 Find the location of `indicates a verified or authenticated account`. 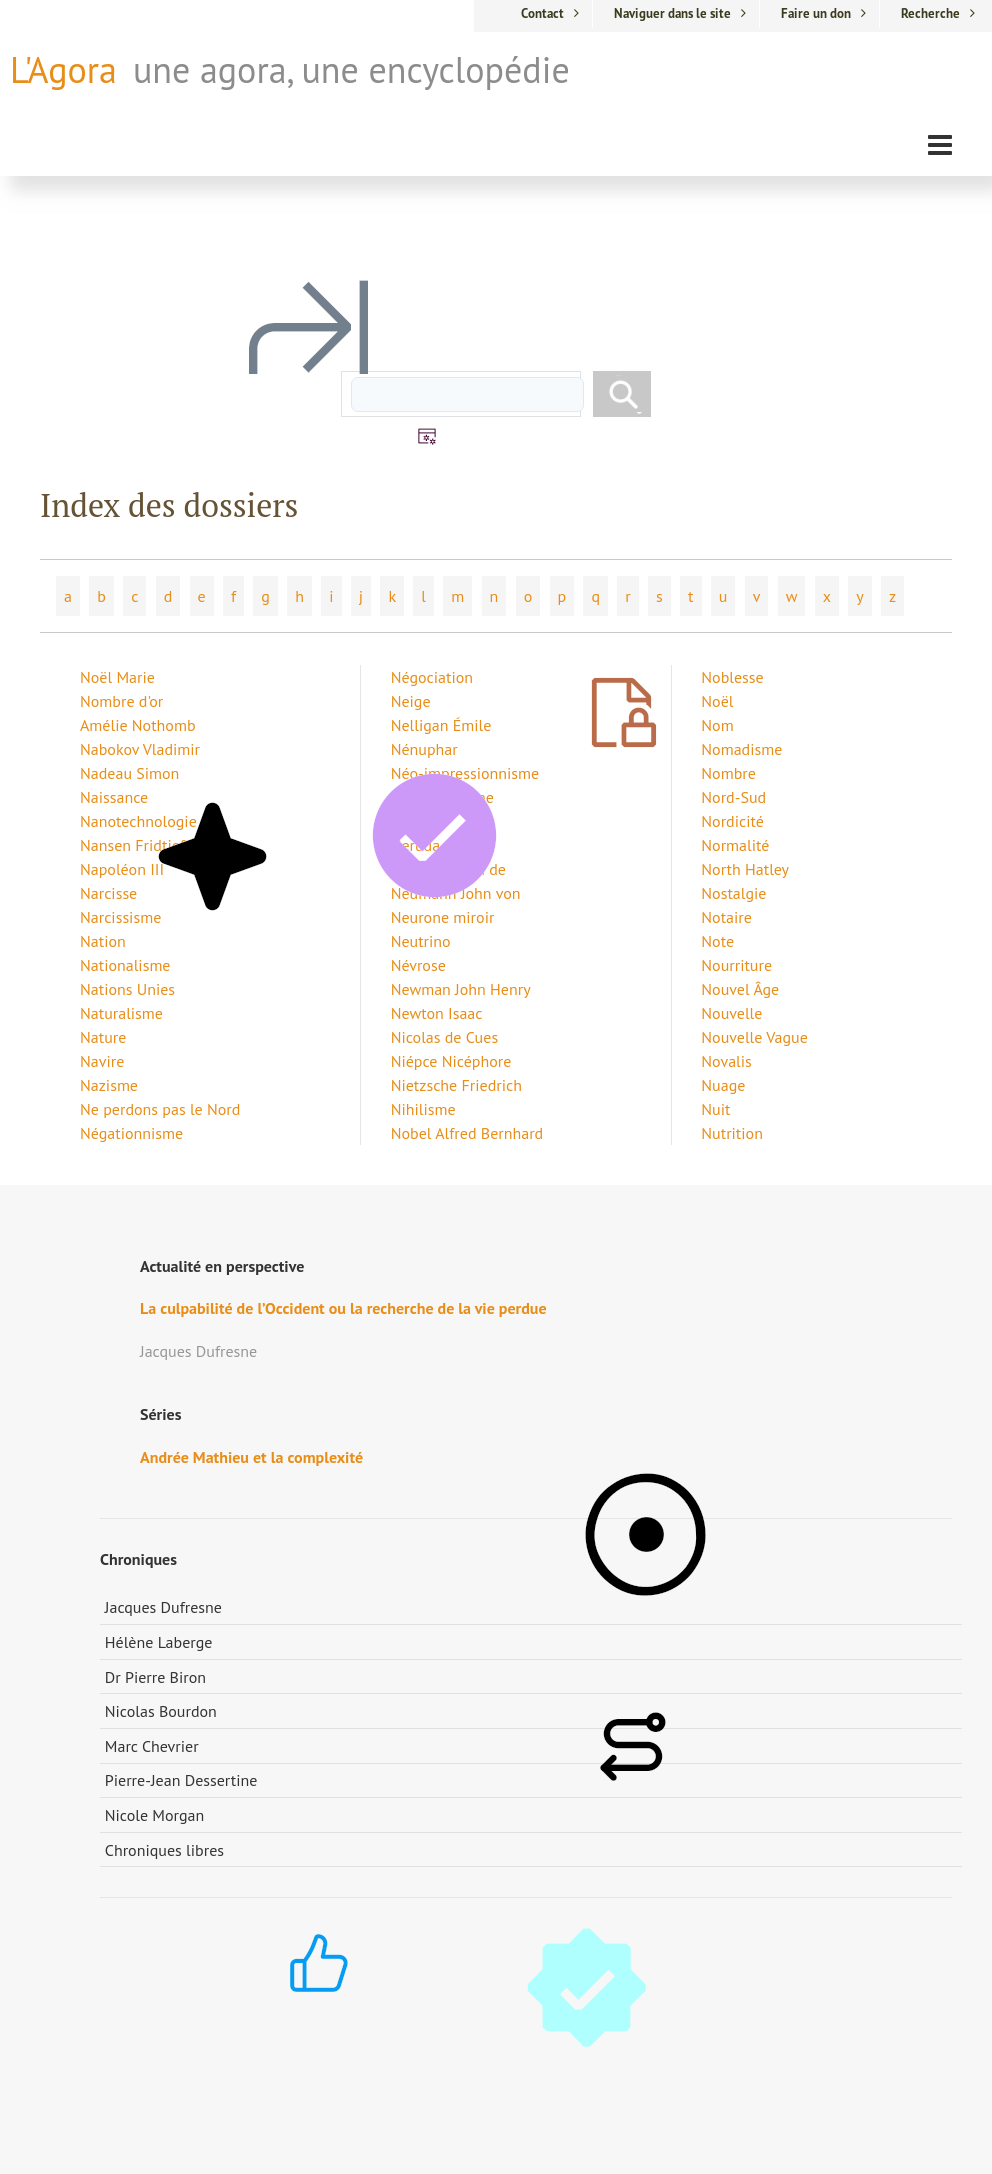

indicates a verified or authenticated account is located at coordinates (586, 1987).